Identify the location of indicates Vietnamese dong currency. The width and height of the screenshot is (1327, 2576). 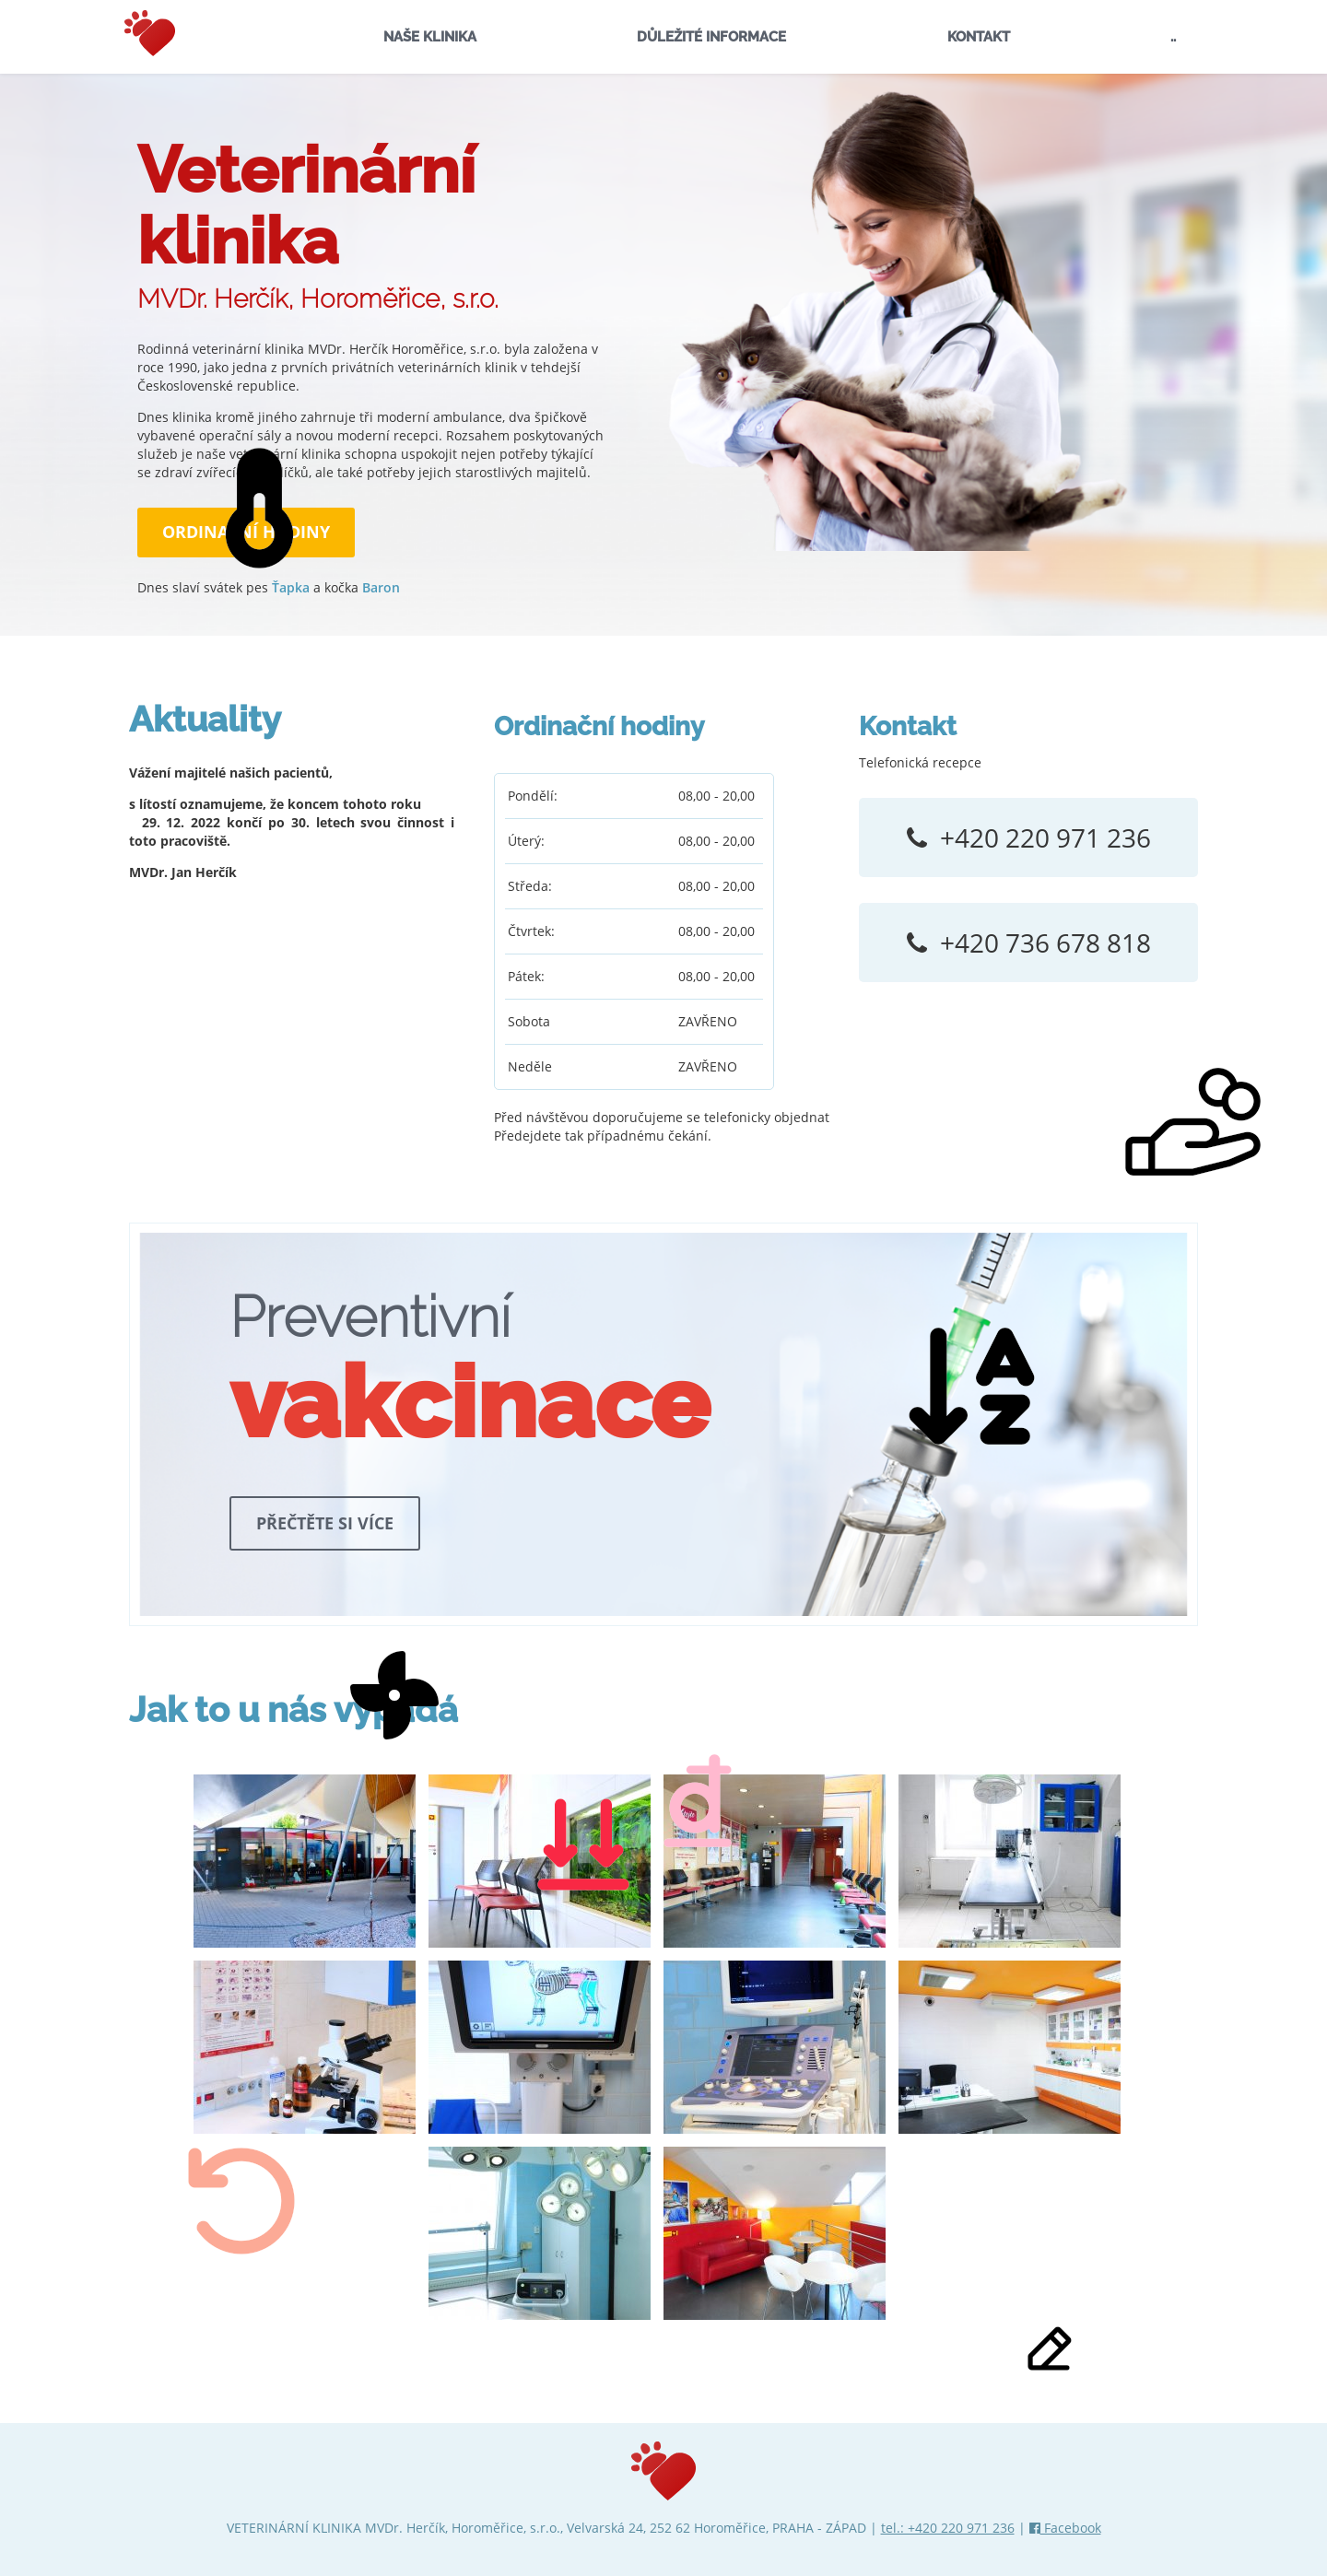
(698, 1802).